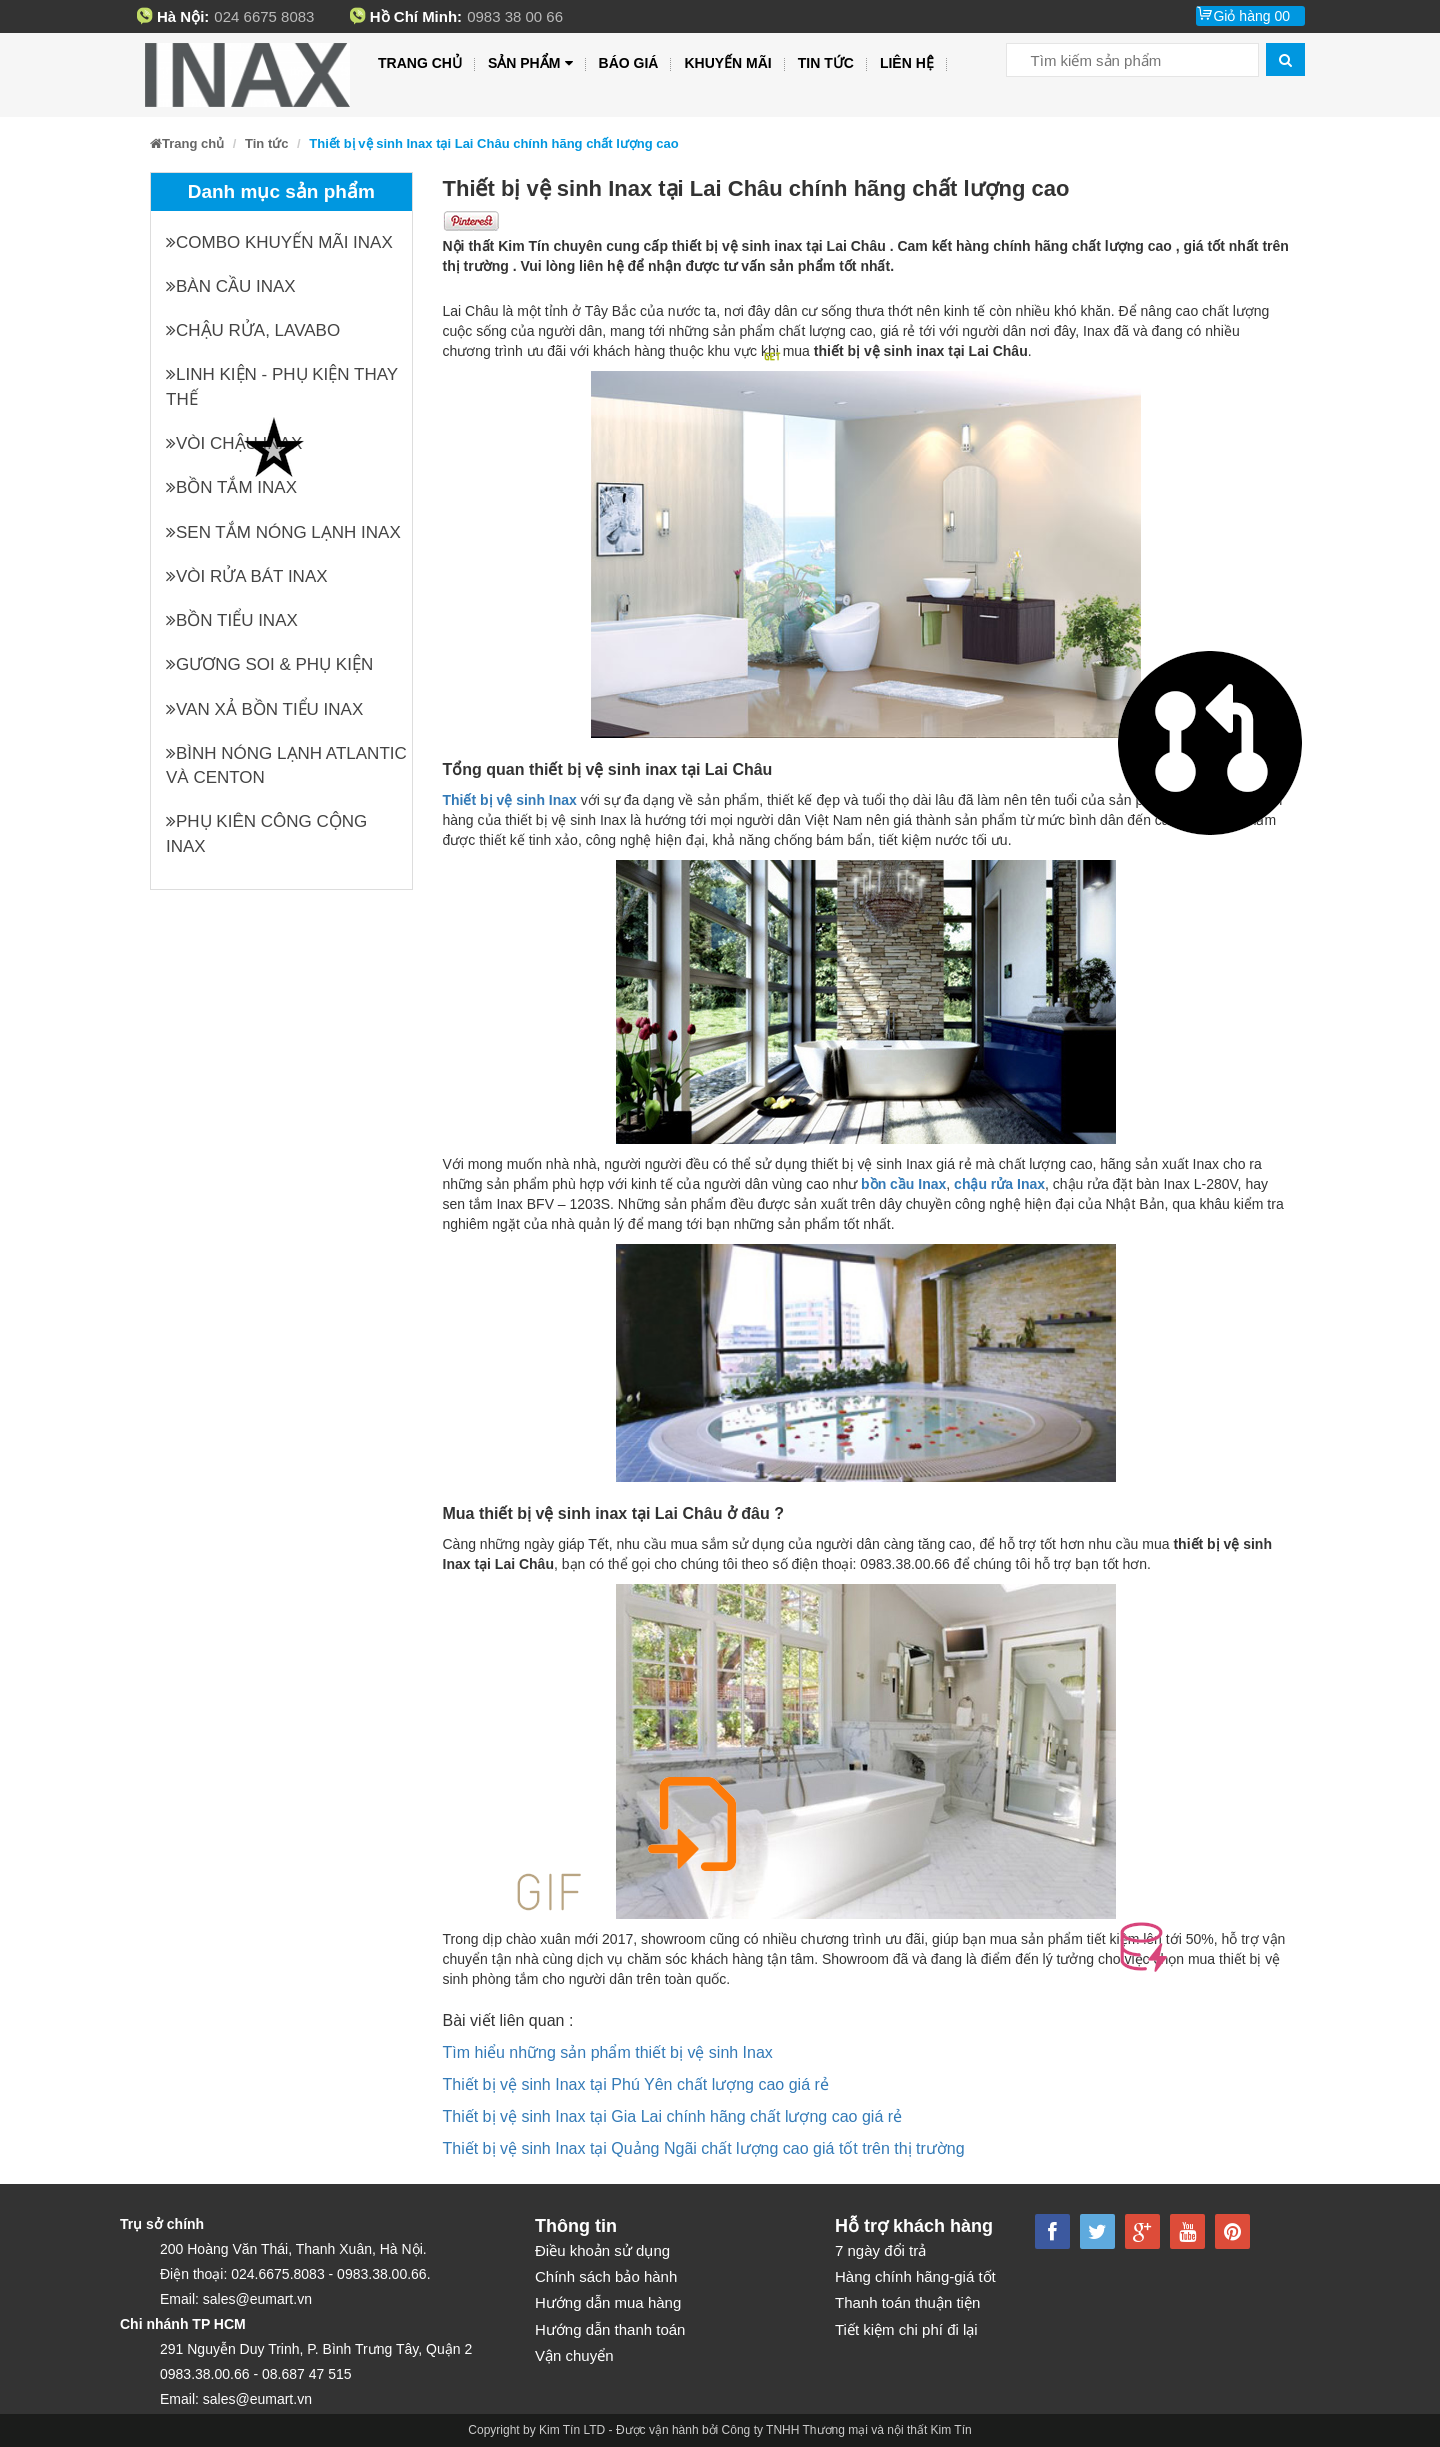 Image resolution: width=1440 pixels, height=2447 pixels. Describe the element at coordinates (274, 447) in the screenshot. I see `rate or review an item` at that location.